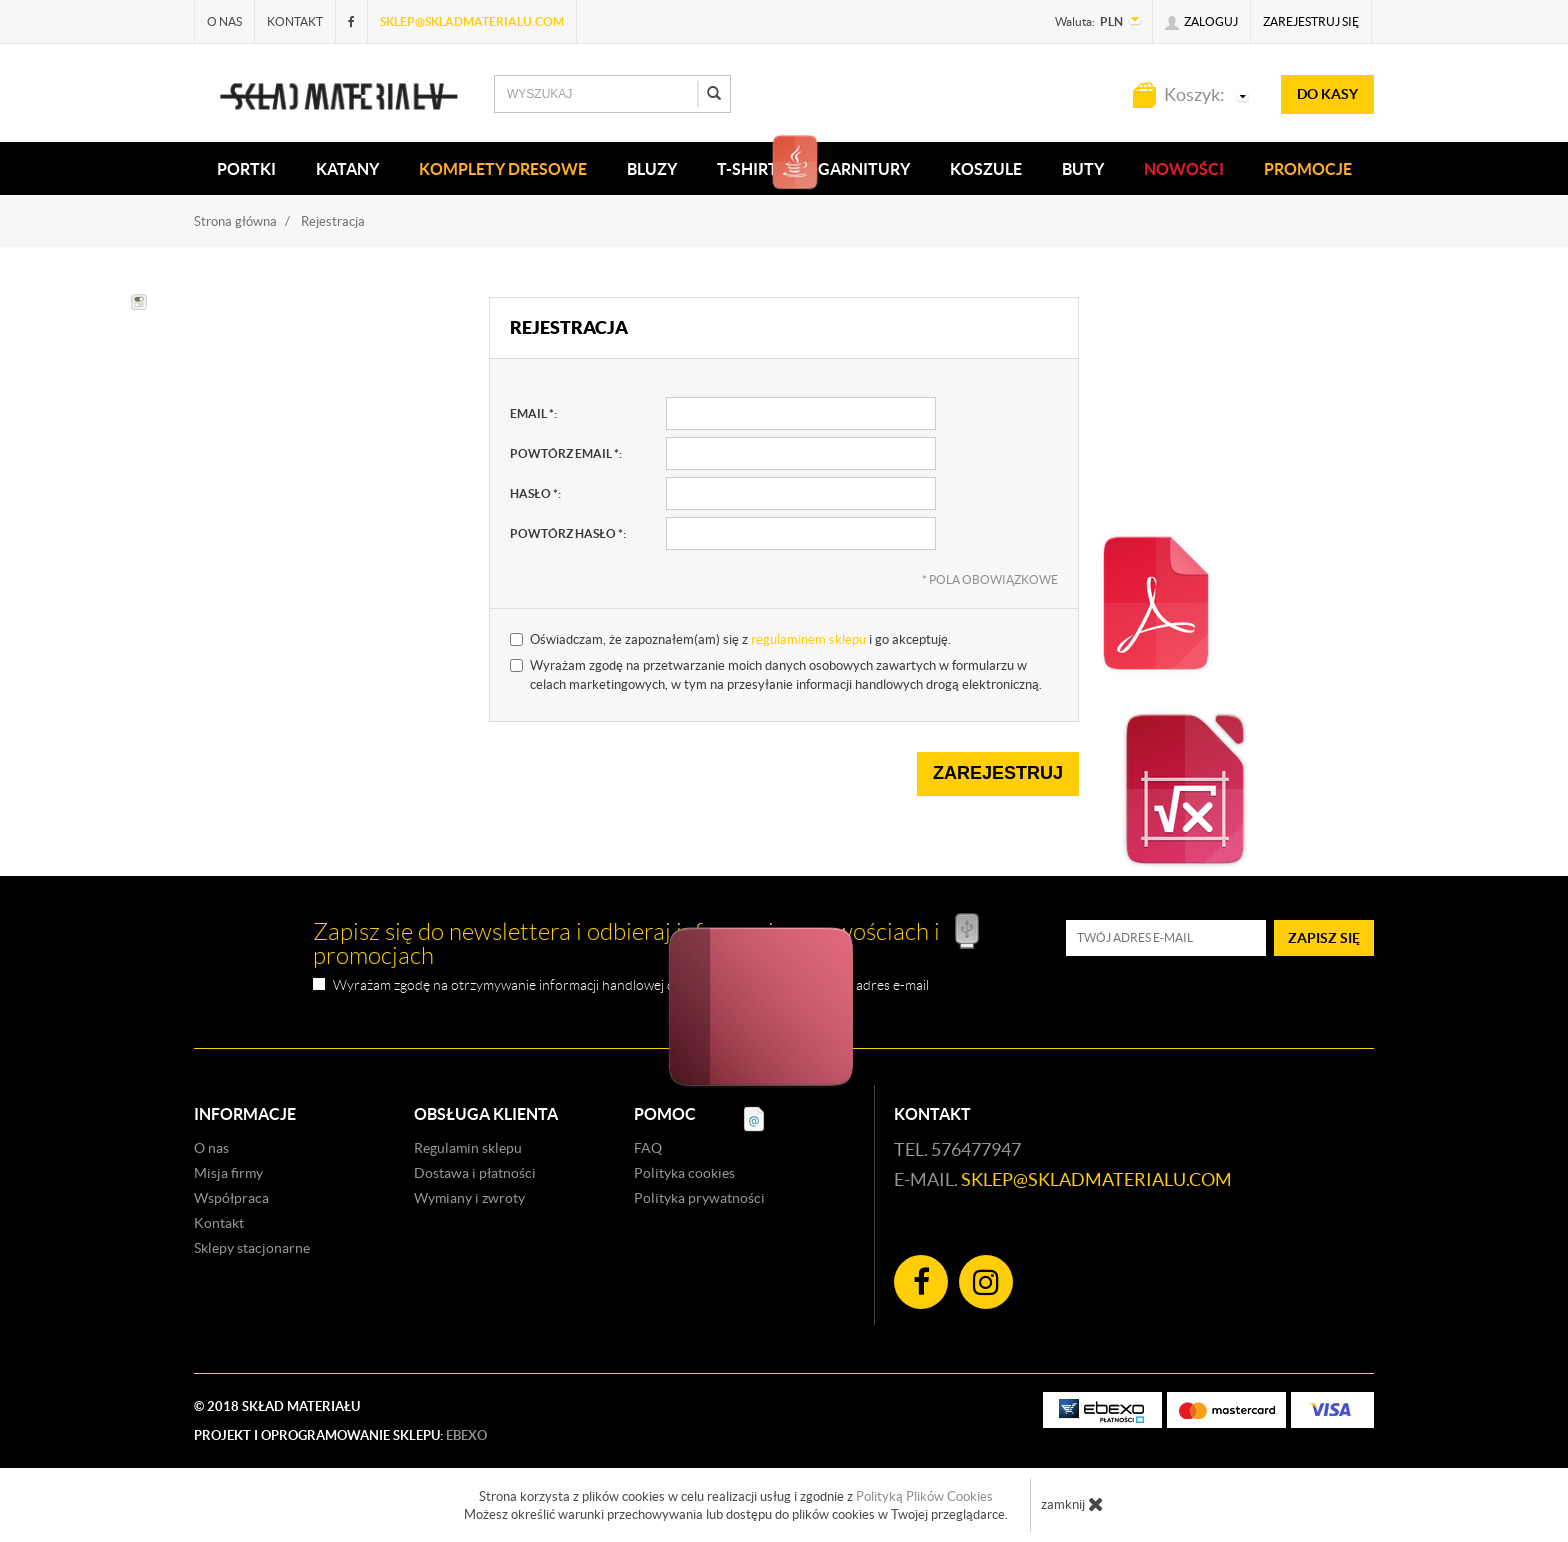 The image size is (1568, 1542). What do you see at coordinates (761, 1000) in the screenshot?
I see `access desktop folder contents` at bounding box center [761, 1000].